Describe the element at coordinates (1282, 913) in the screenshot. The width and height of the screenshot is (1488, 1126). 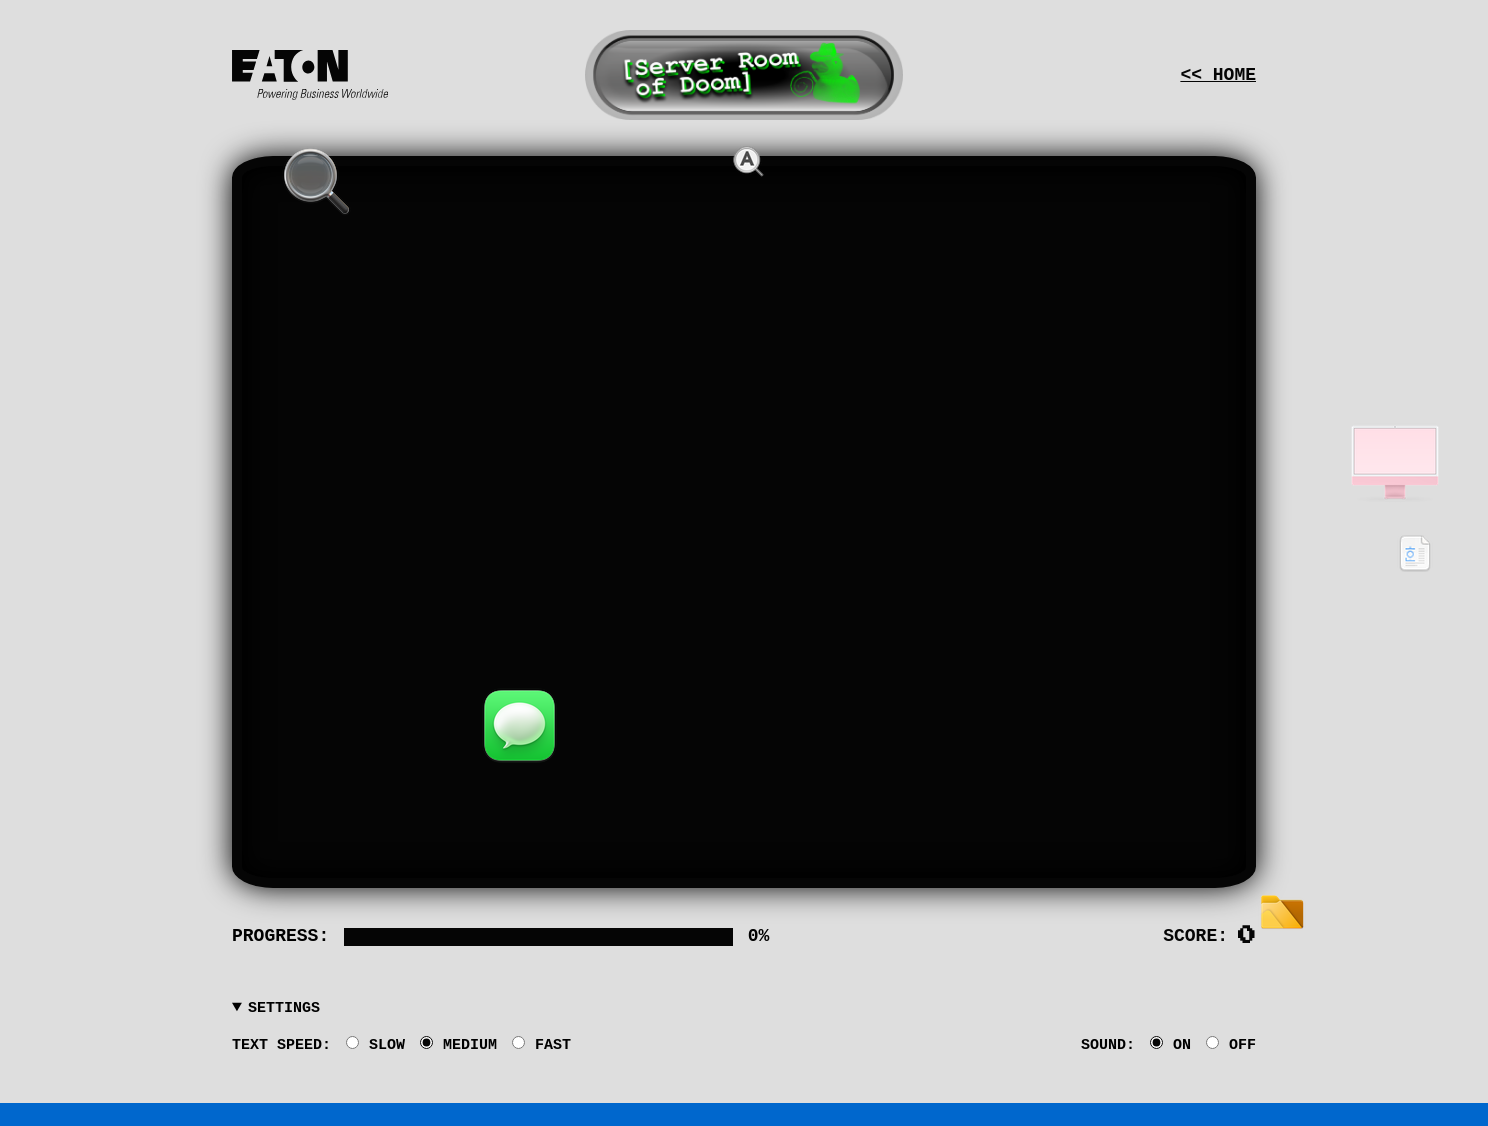
I see `open files folder` at that location.